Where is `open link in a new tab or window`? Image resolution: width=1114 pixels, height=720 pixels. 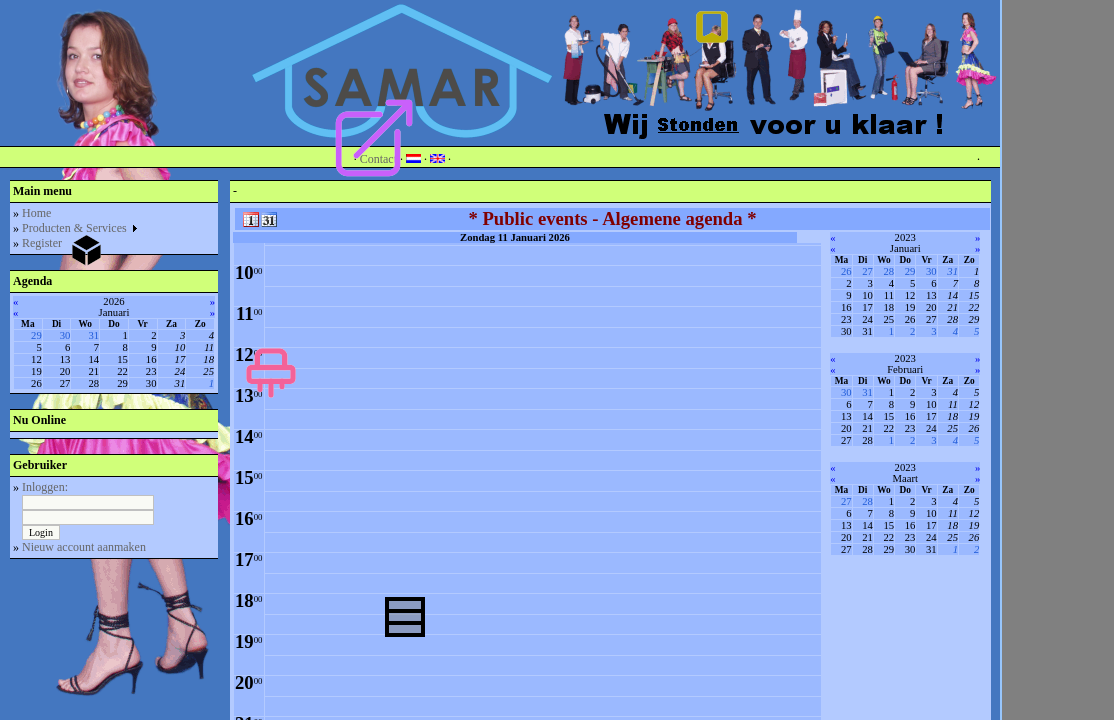
open link in a new tab or window is located at coordinates (374, 138).